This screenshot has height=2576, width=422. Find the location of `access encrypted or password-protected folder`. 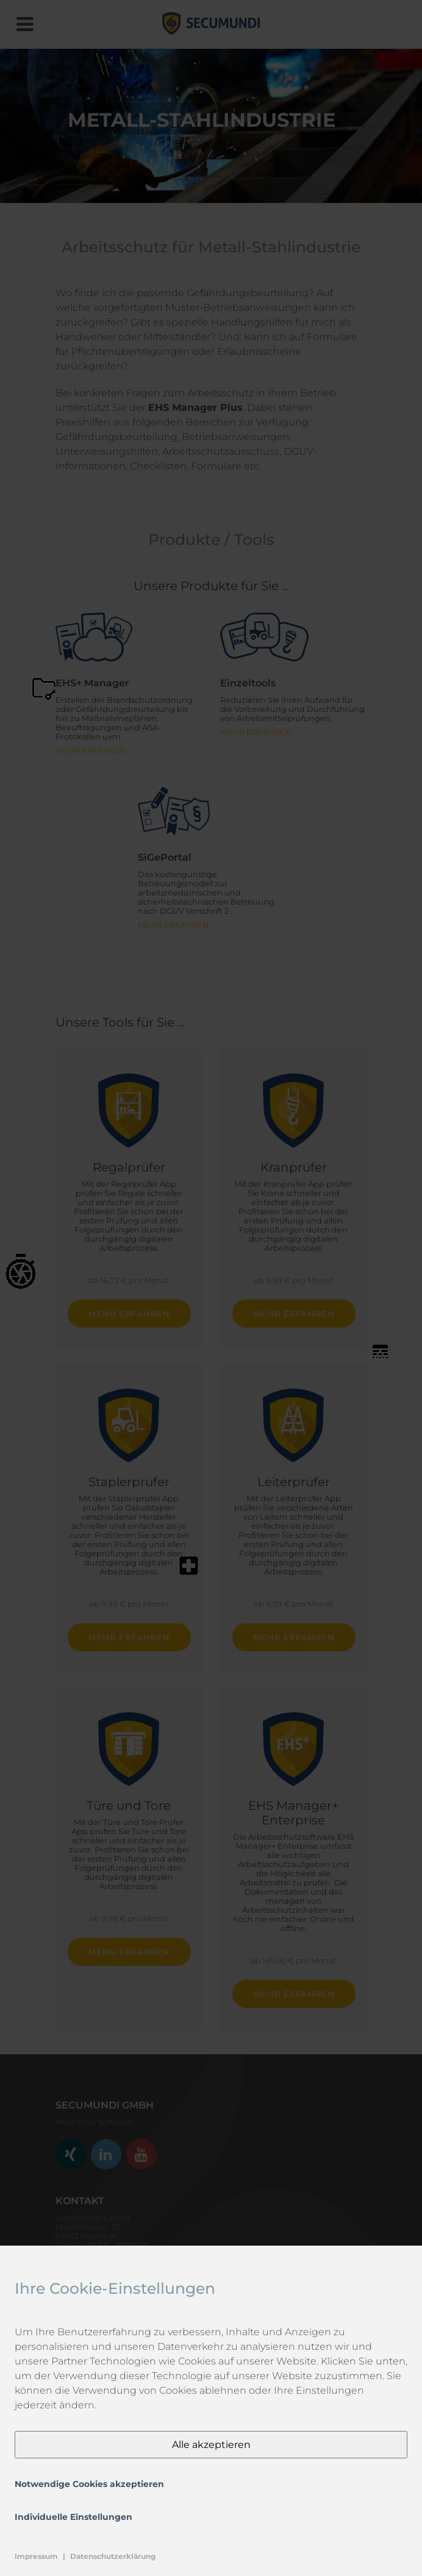

access encrypted or password-protected folder is located at coordinates (44, 688).